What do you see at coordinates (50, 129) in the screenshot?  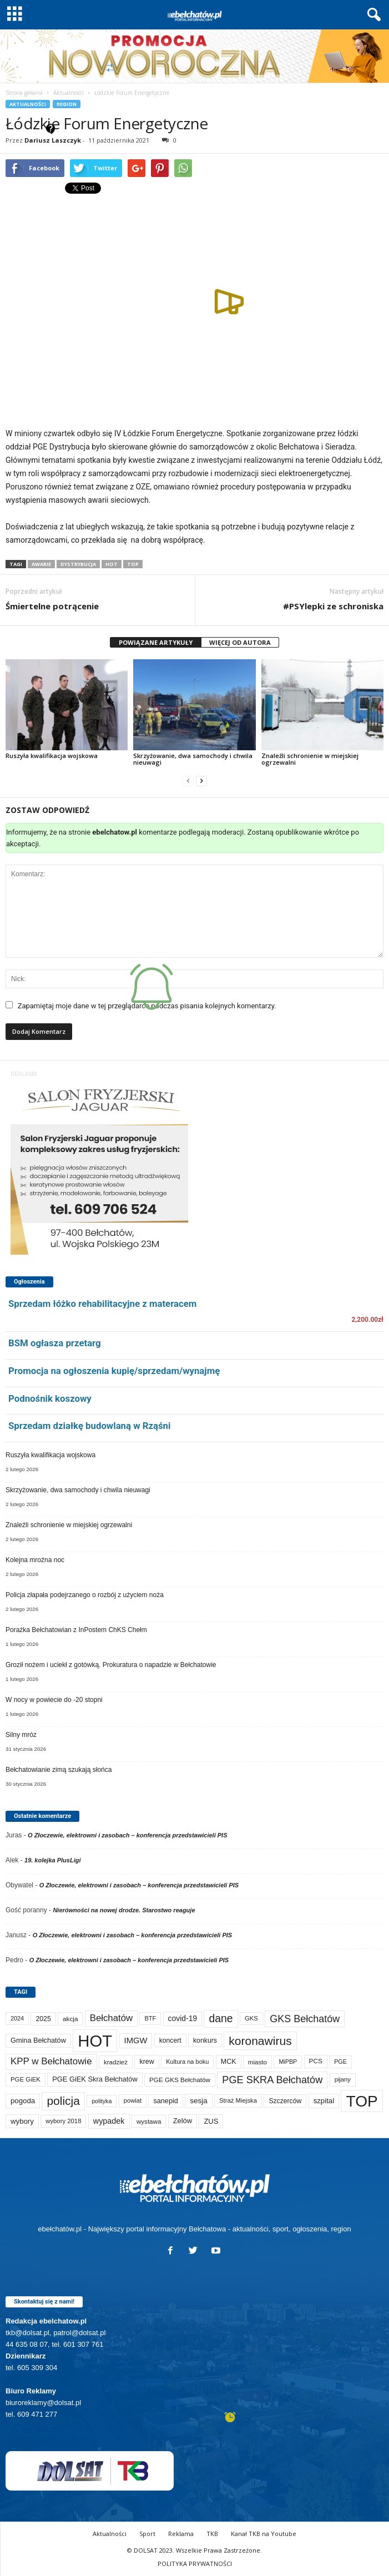 I see `contact customer support` at bounding box center [50, 129].